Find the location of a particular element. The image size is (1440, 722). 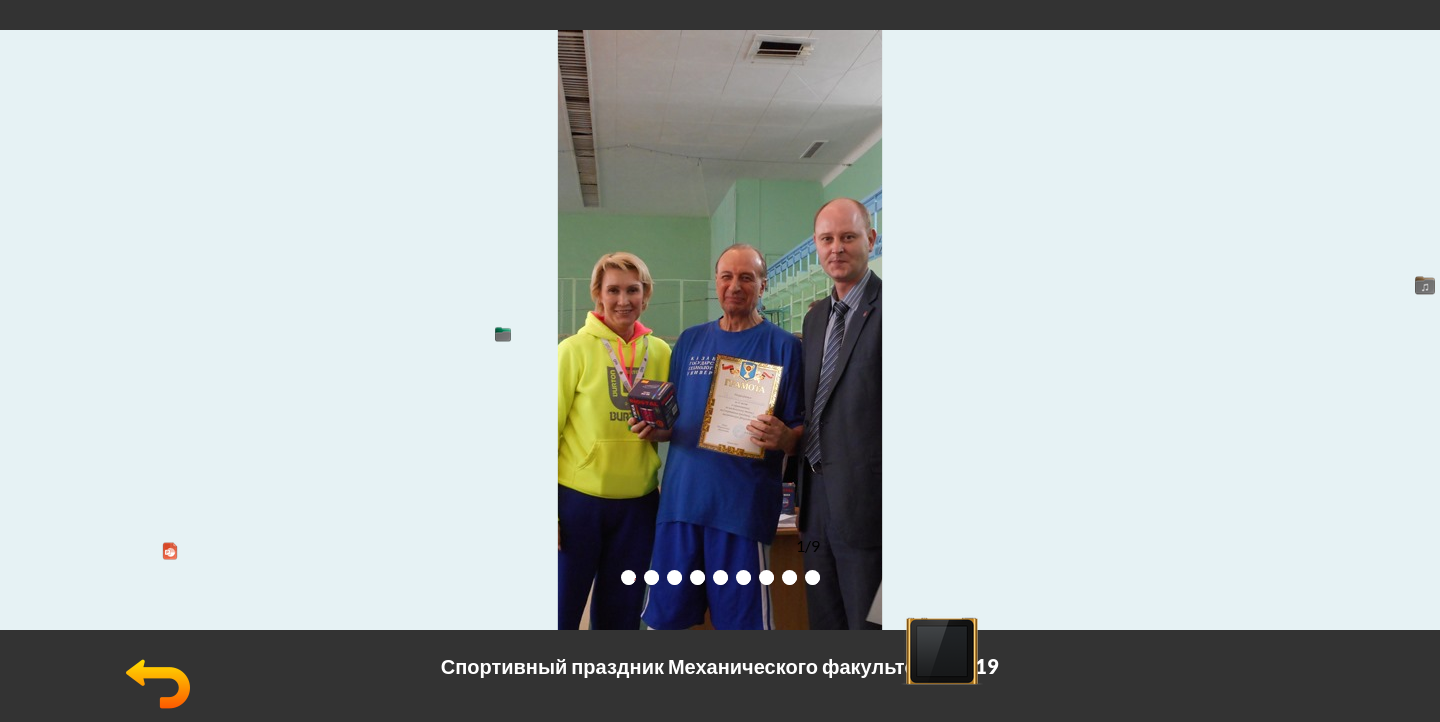

drop files here to move them into this folder is located at coordinates (503, 334).